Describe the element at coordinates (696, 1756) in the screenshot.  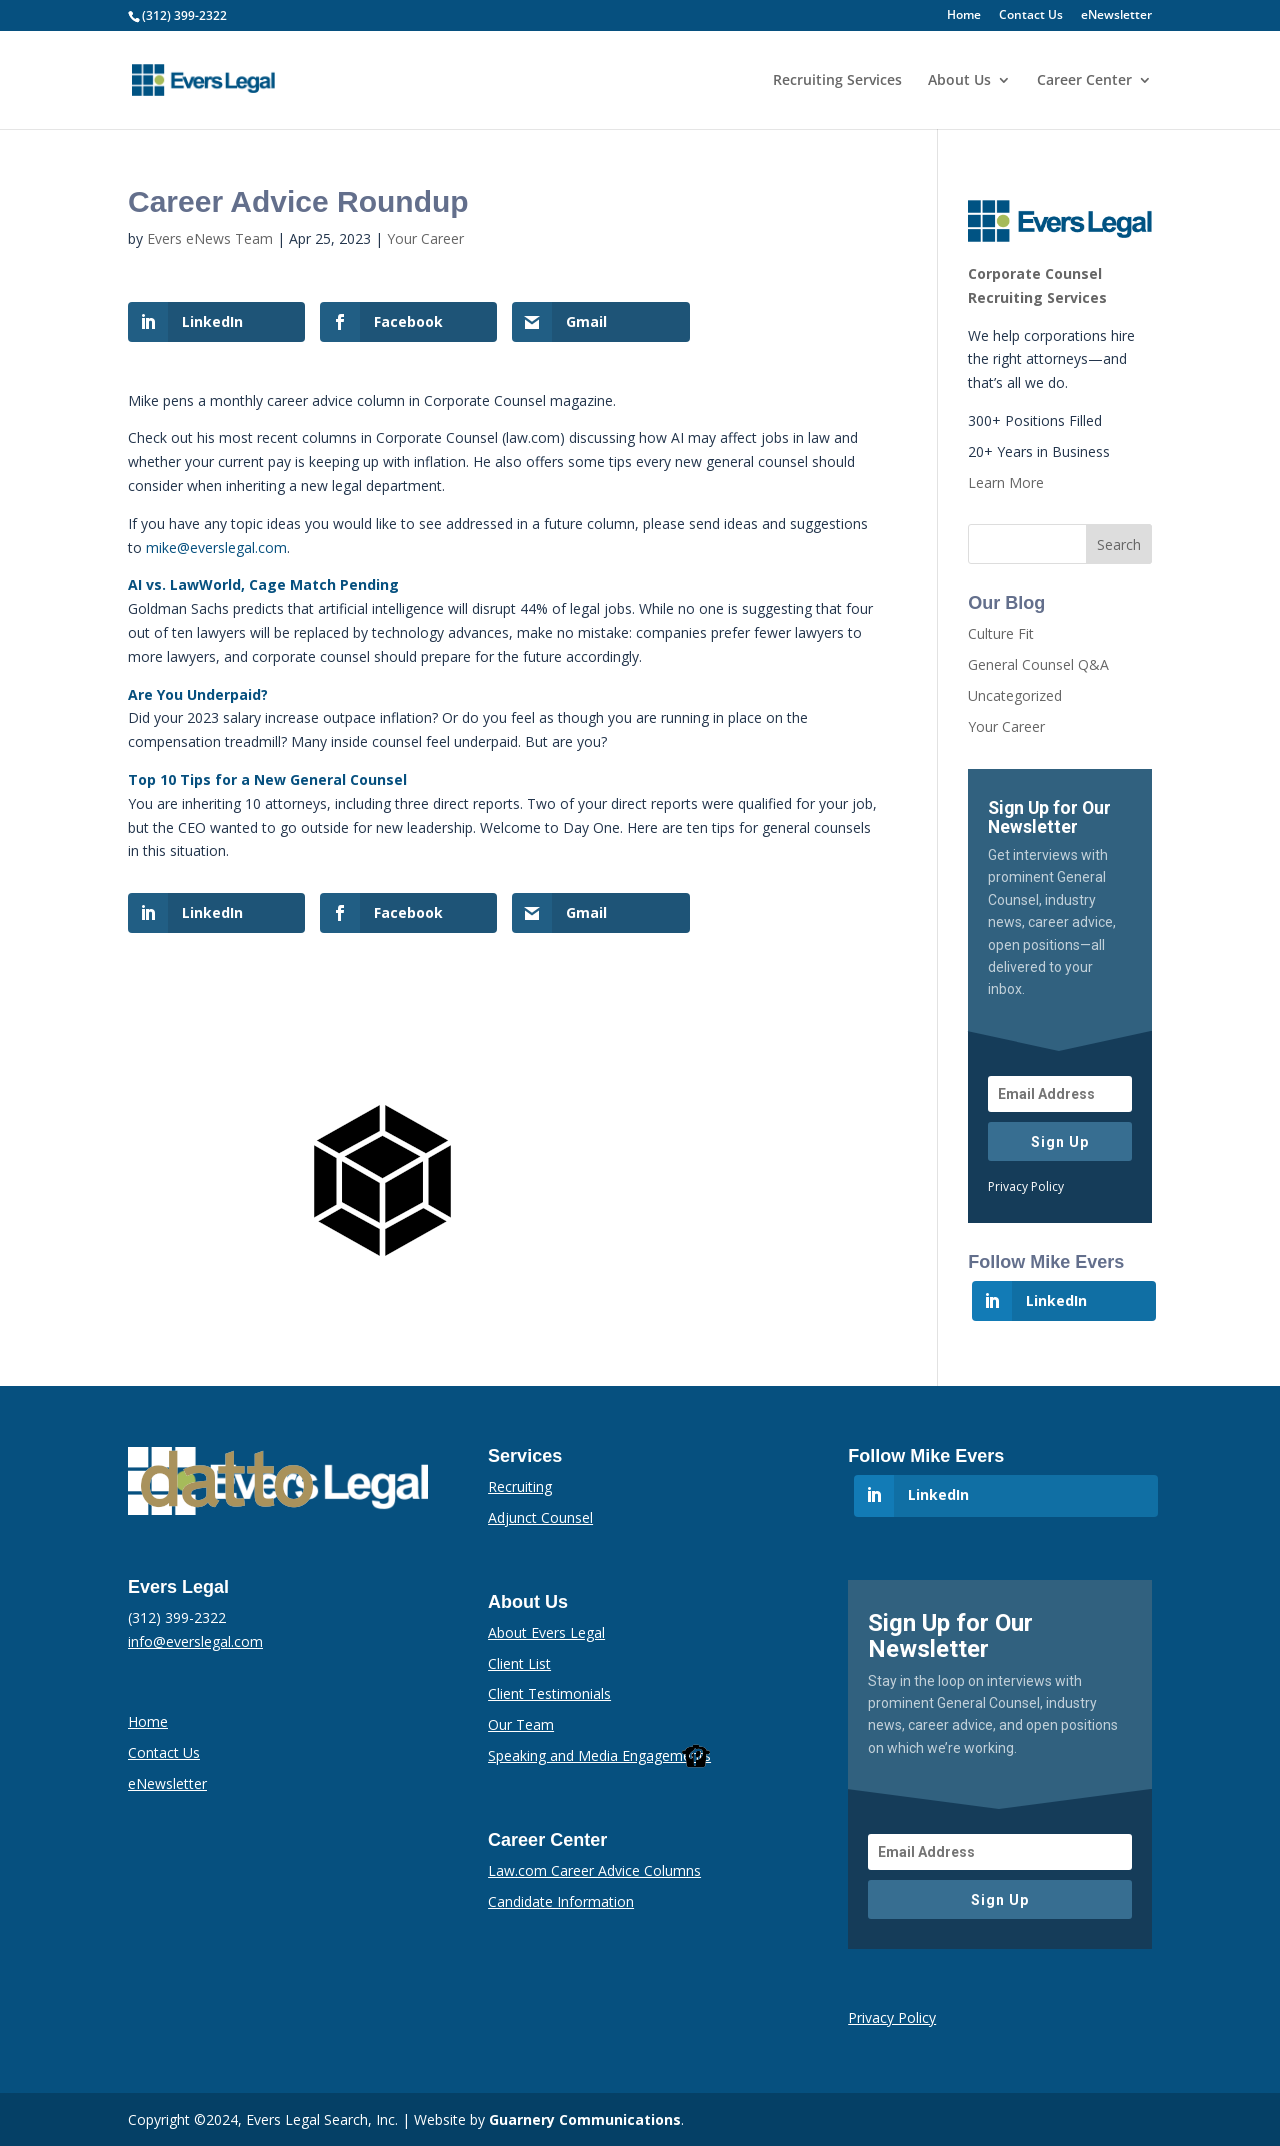
I see `open the palfed app or service` at that location.